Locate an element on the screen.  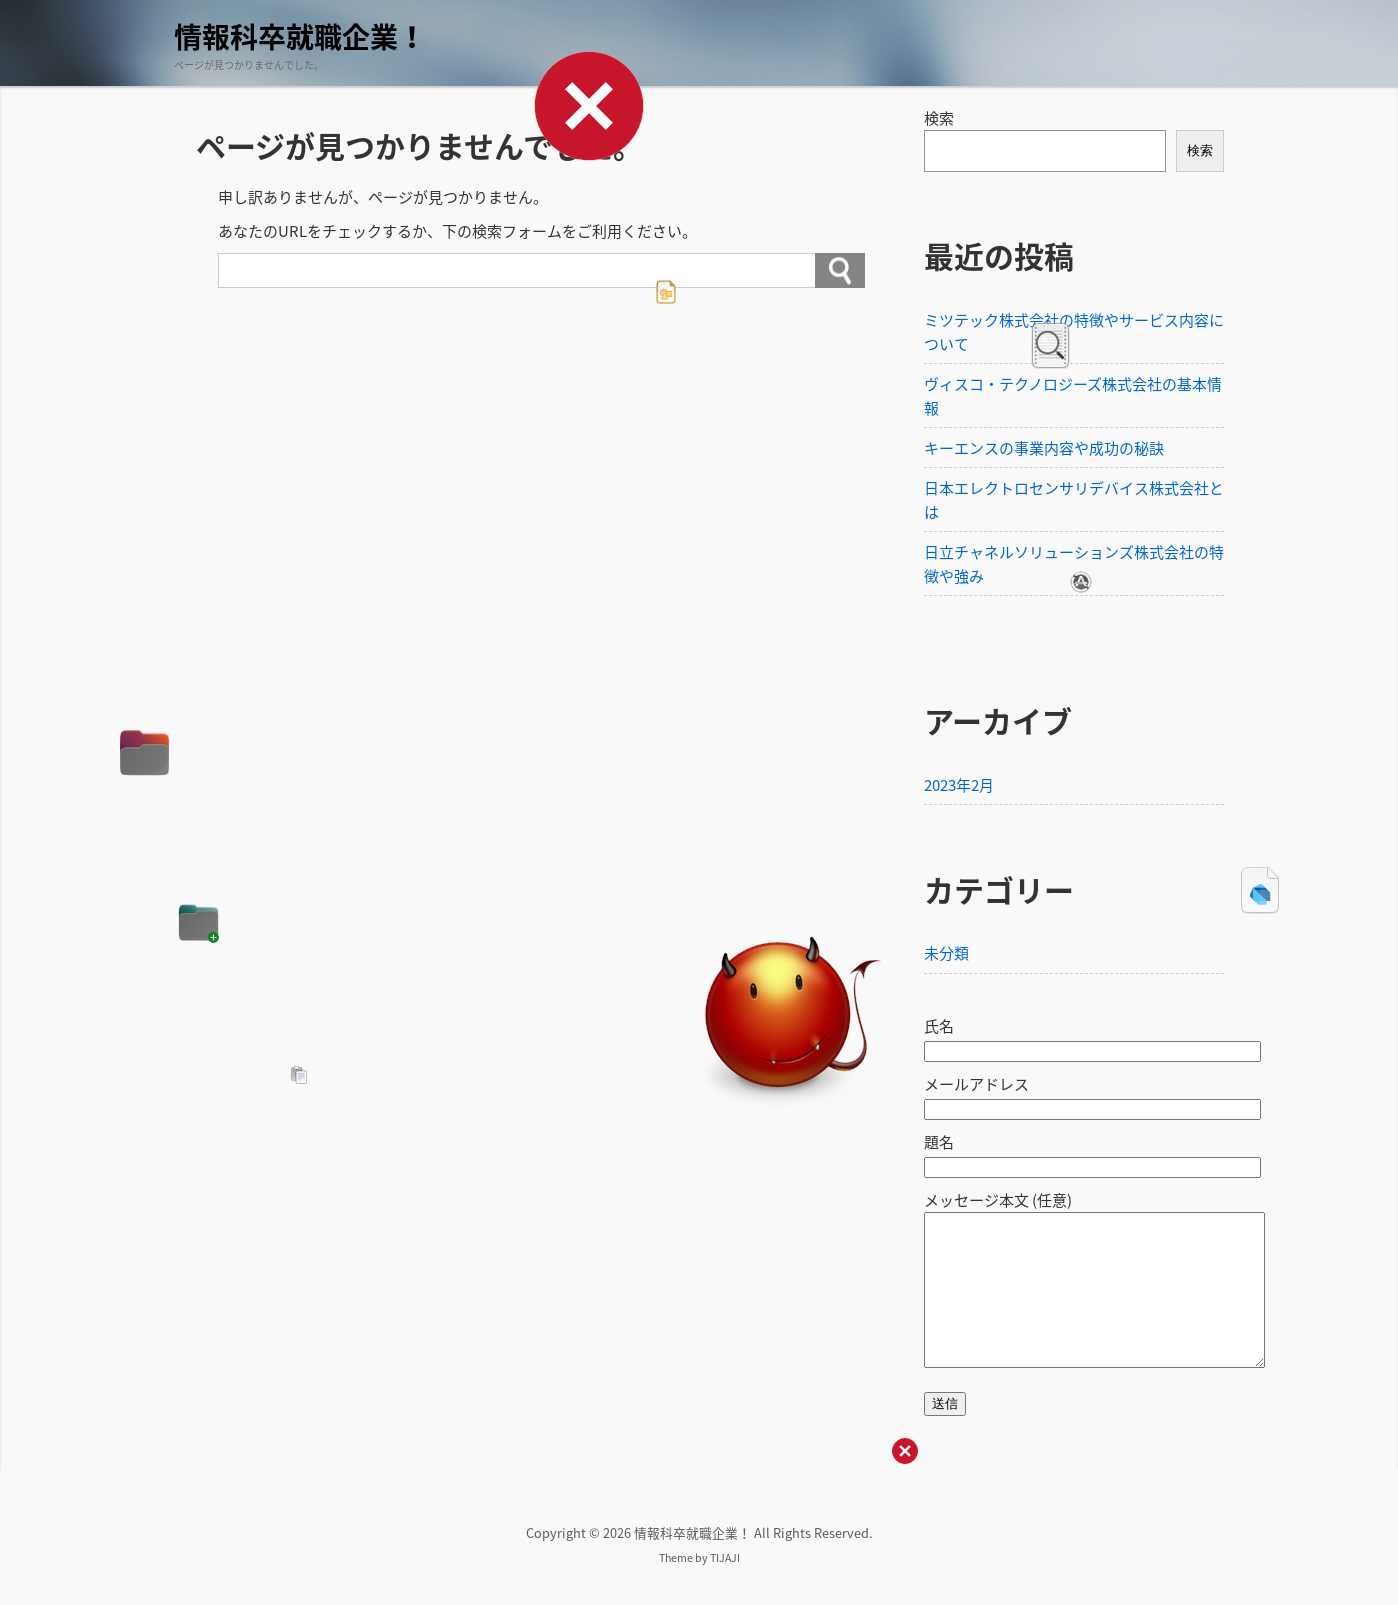
a dart programming language source file is located at coordinates (1260, 890).